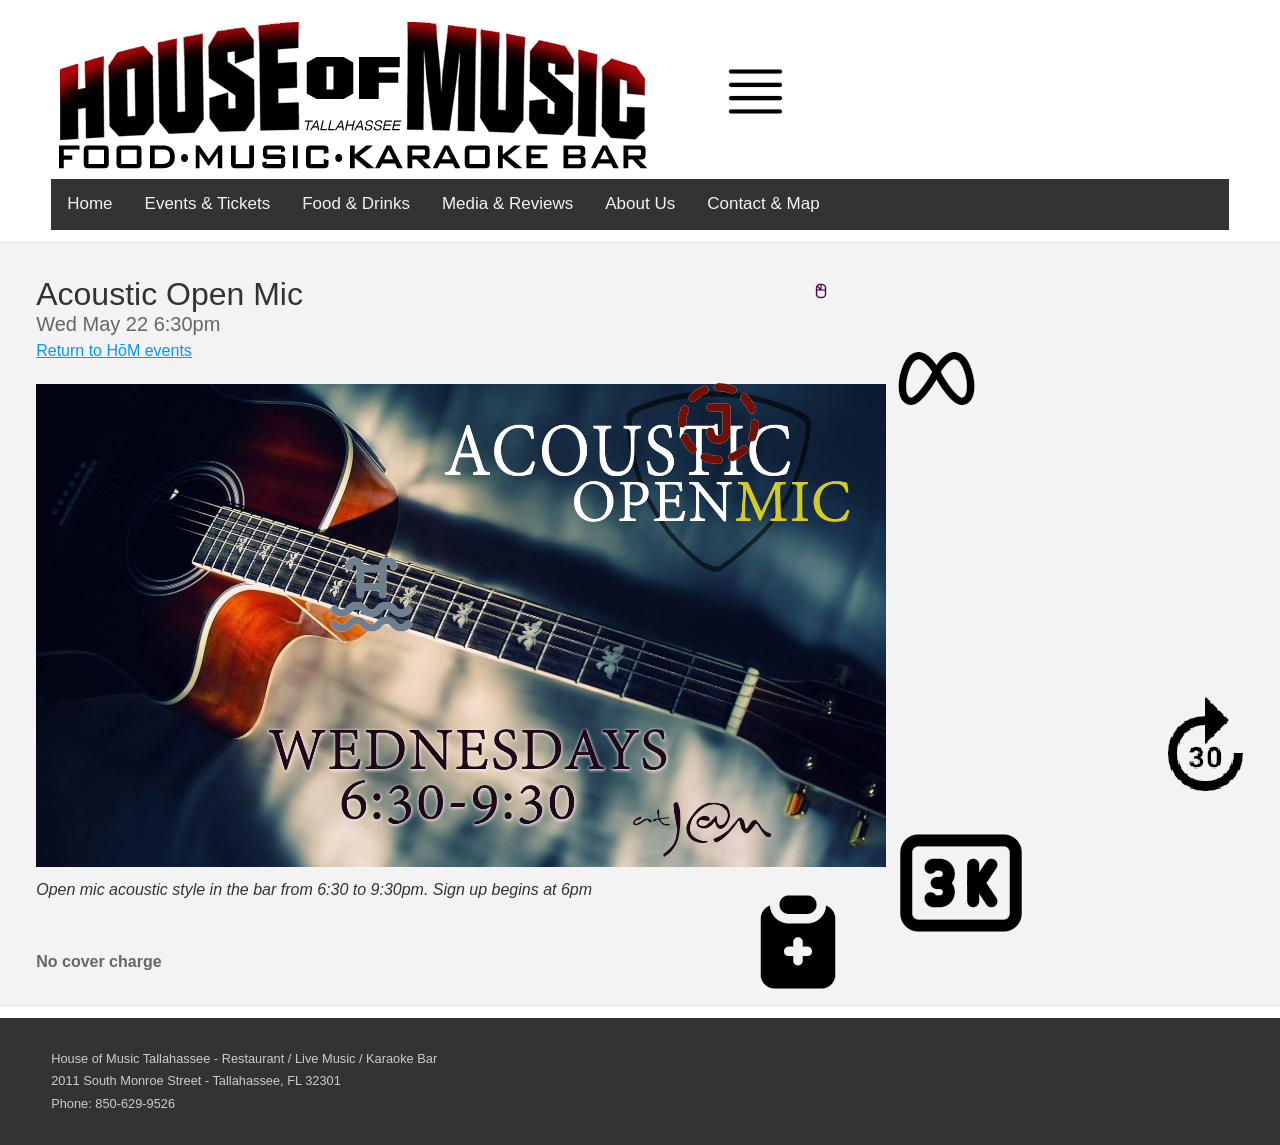 This screenshot has width=1280, height=1145. I want to click on add new item to clipboard, so click(798, 942).